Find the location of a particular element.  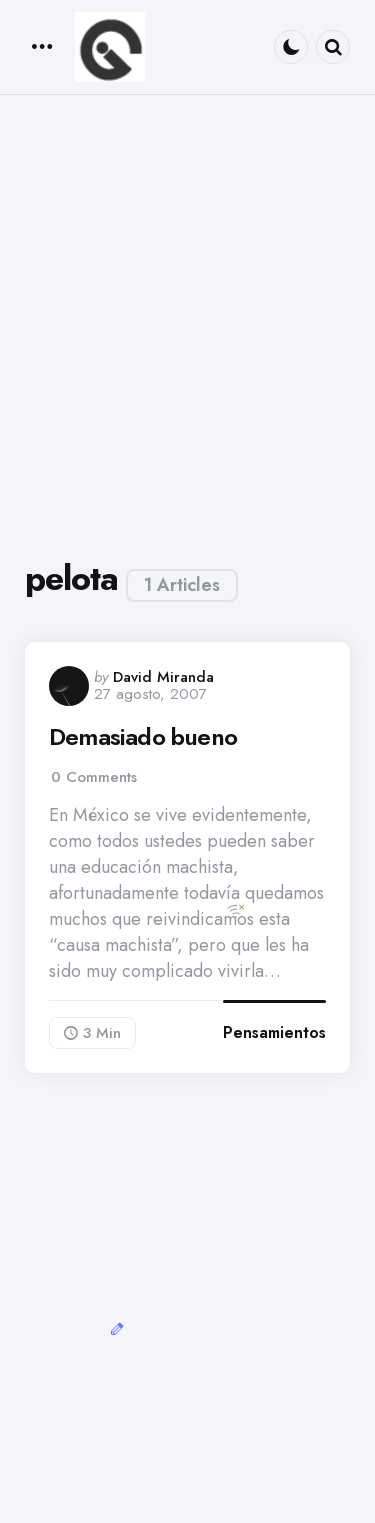

indicates no wifi connection available is located at coordinates (236, 911).